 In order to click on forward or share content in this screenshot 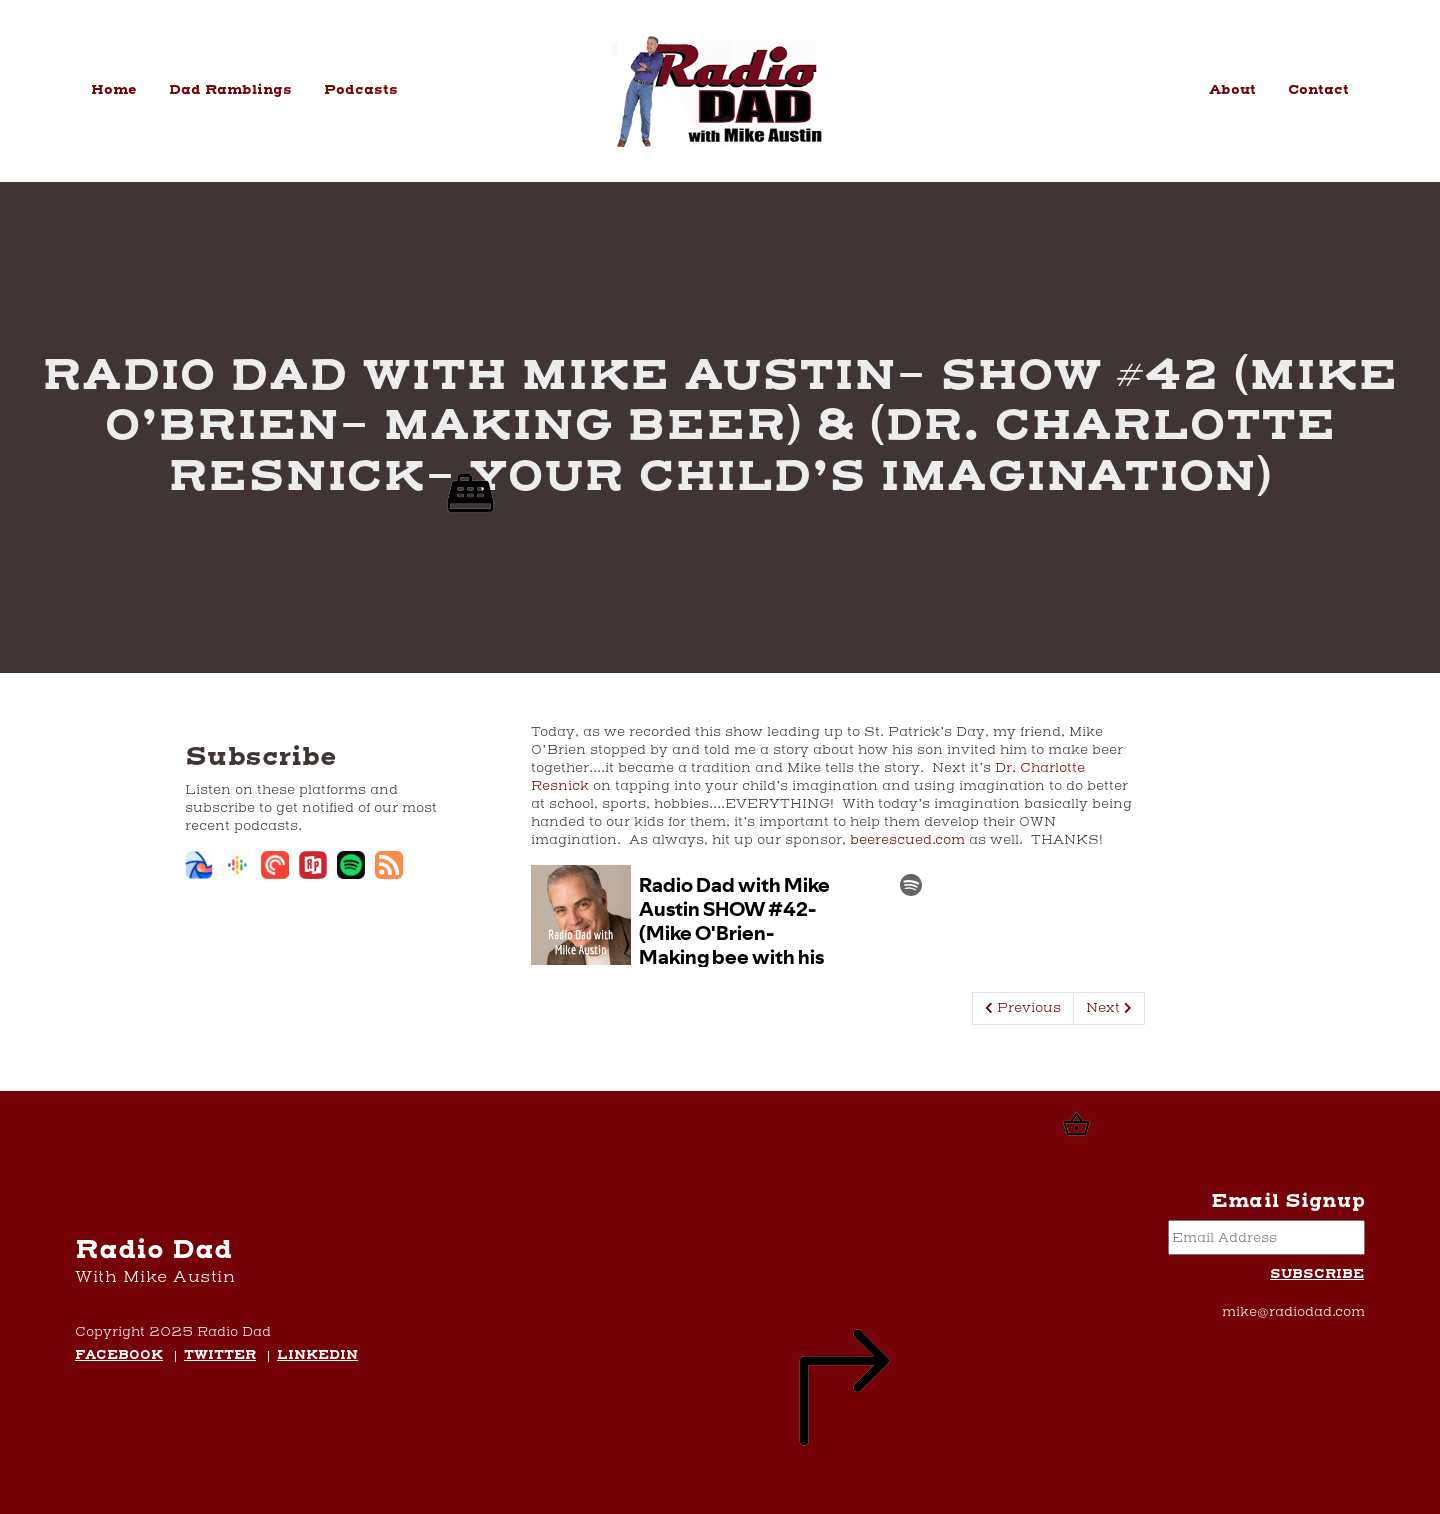, I will do `click(835, 1387)`.